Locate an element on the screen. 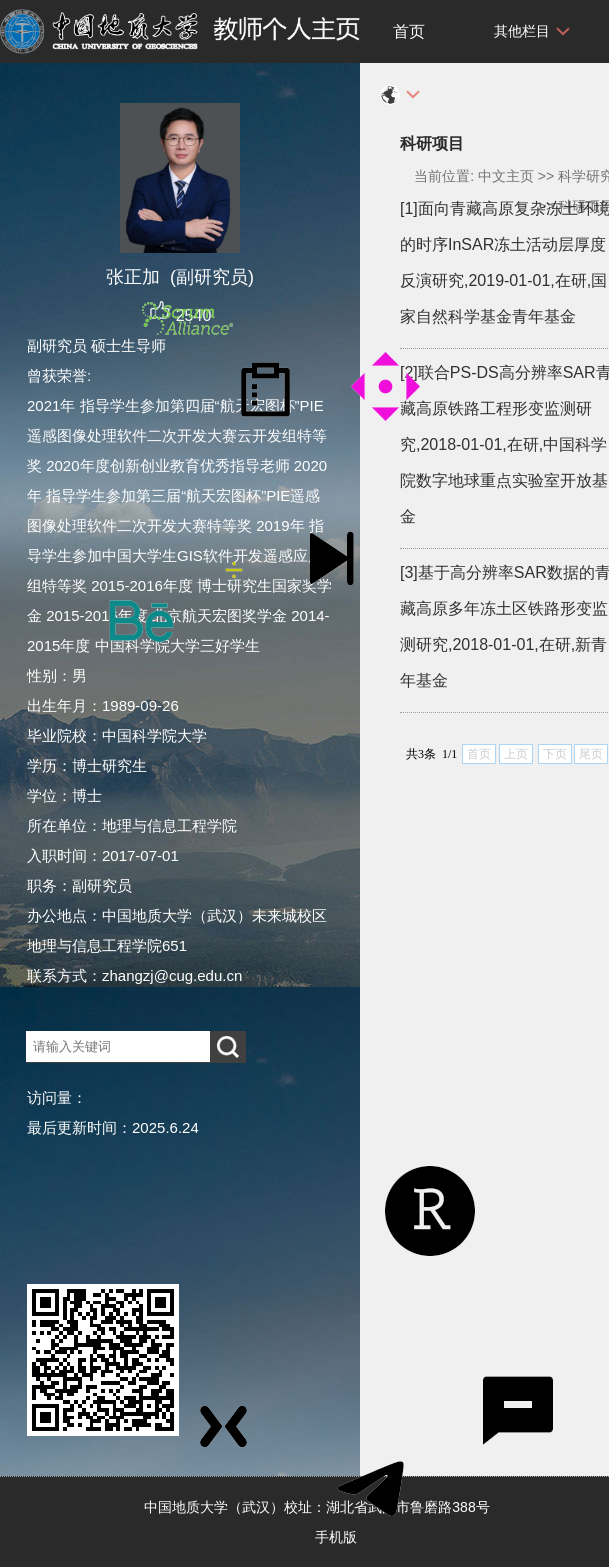  open messaging or chat is located at coordinates (518, 1408).